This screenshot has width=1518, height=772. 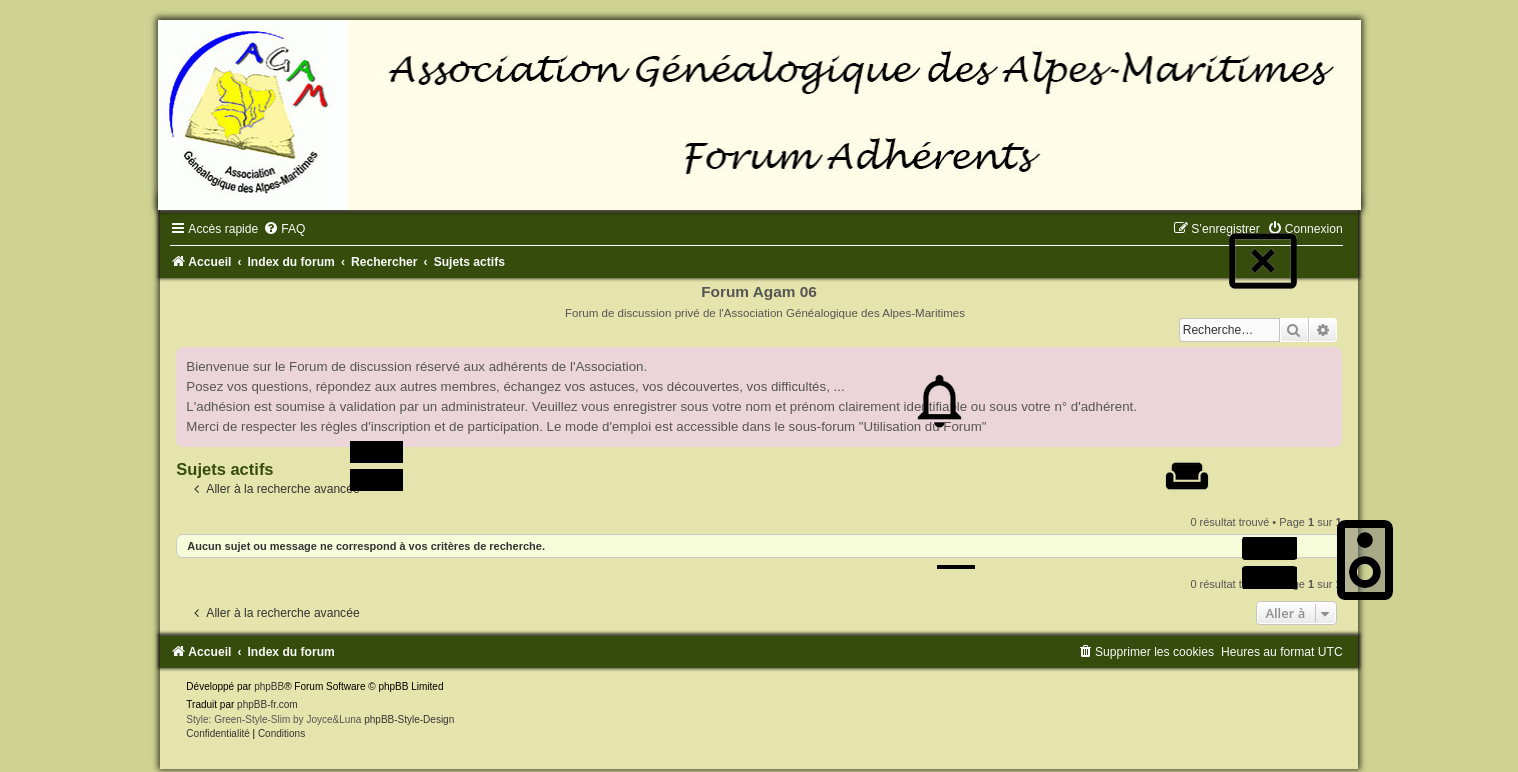 What do you see at coordinates (956, 567) in the screenshot?
I see `insert a horizontal divider line` at bounding box center [956, 567].